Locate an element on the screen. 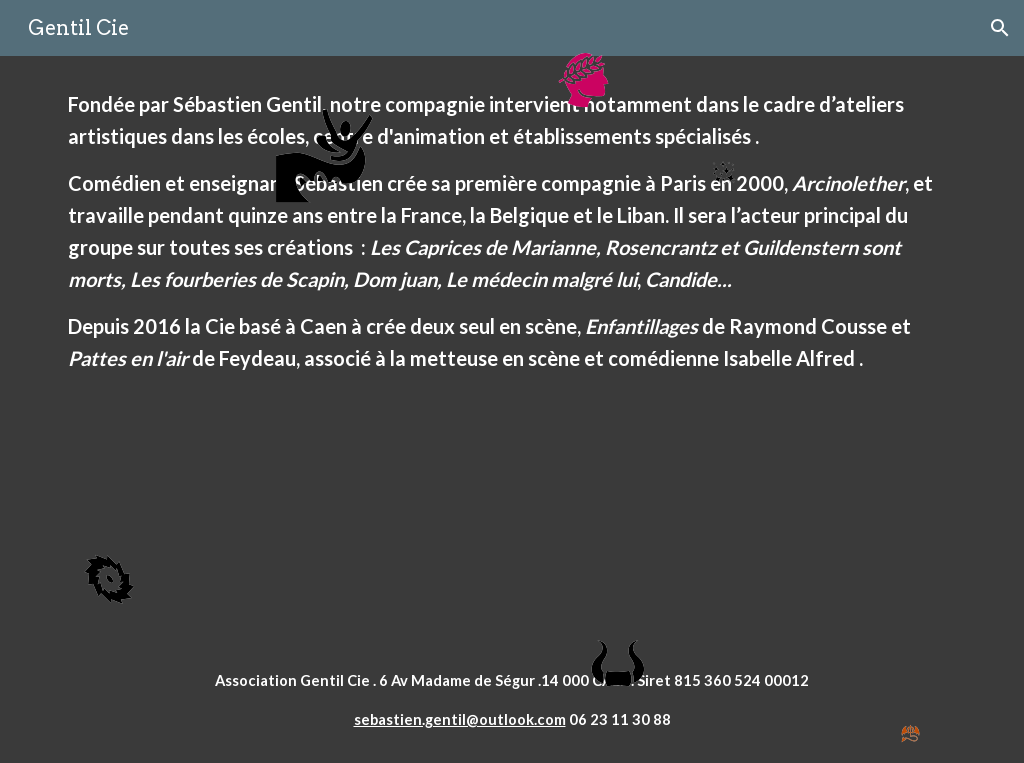 This screenshot has height=763, width=1024. indicates magic or special ability activation is located at coordinates (724, 173).